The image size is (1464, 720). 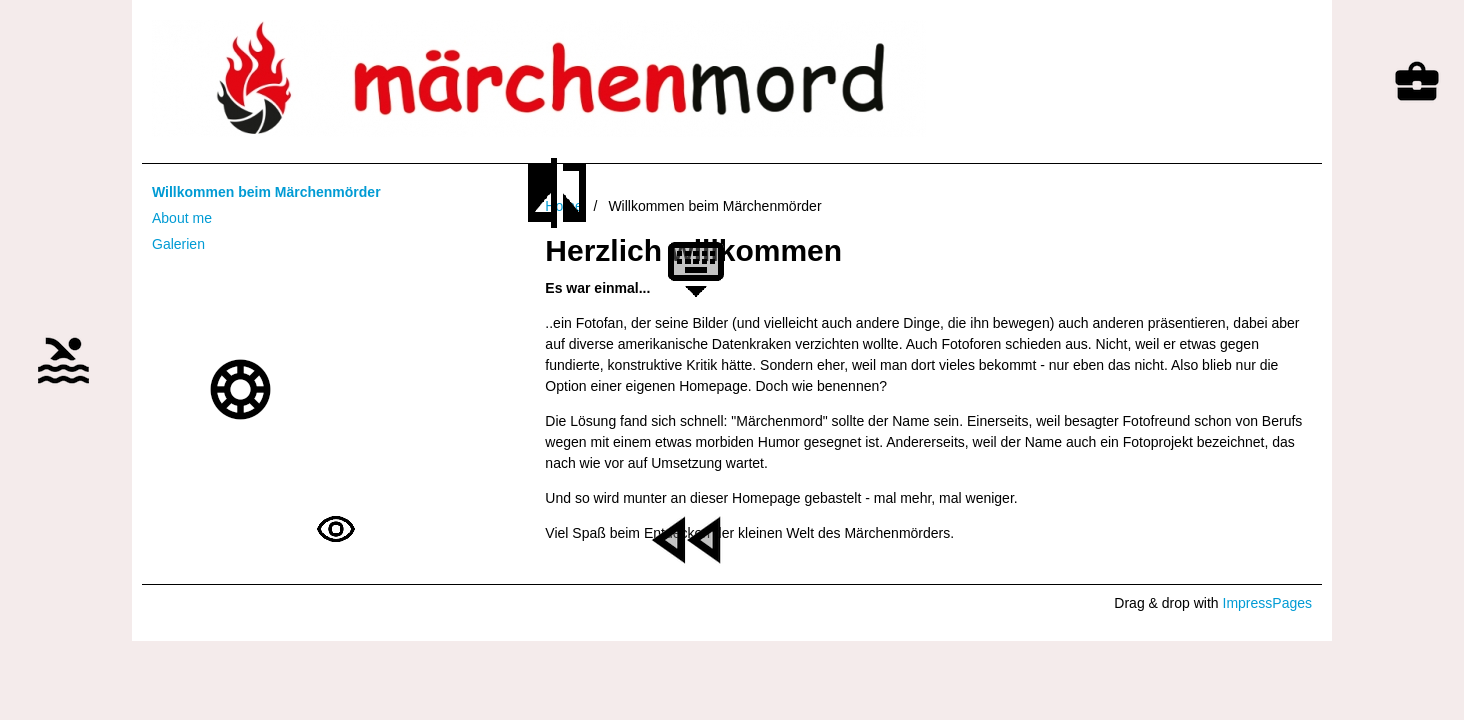 What do you see at coordinates (689, 540) in the screenshot?
I see `rewind media playback` at bounding box center [689, 540].